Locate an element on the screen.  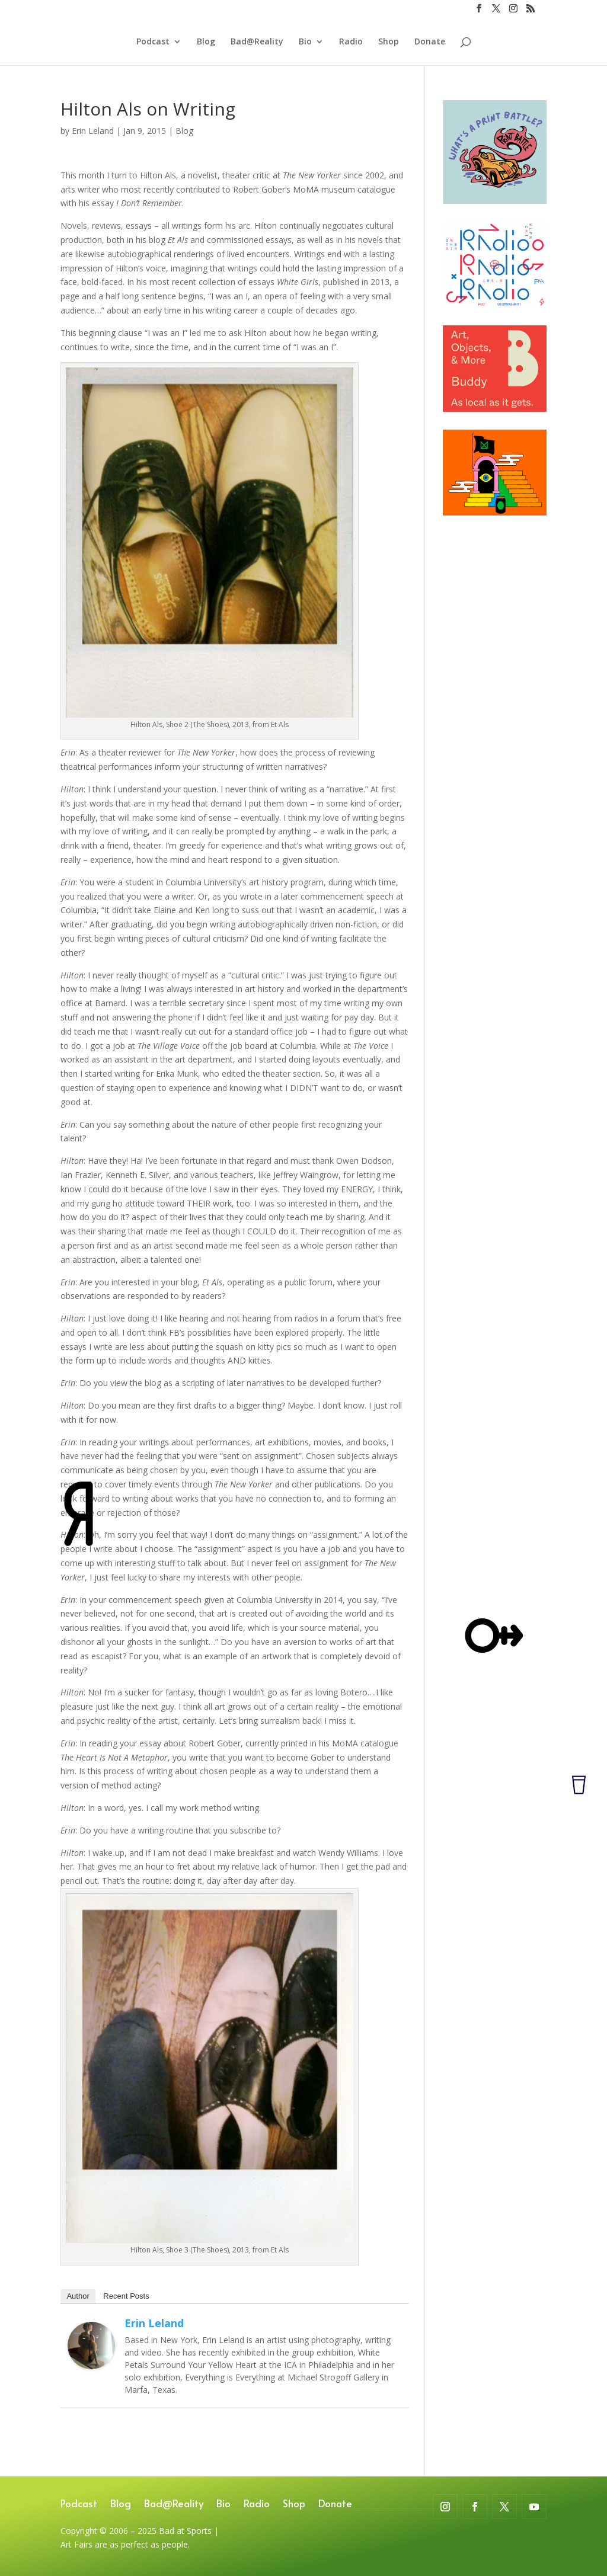
view nearby bars or pubs is located at coordinates (579, 1784).